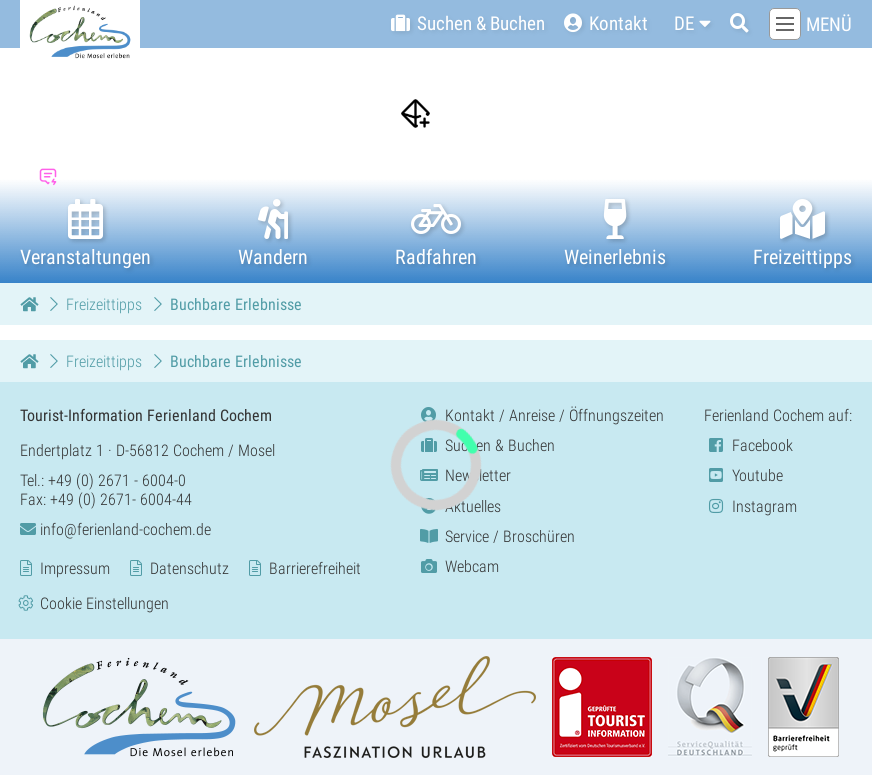 This screenshot has height=775, width=872. Describe the element at coordinates (48, 176) in the screenshot. I see `send a quick reply` at that location.